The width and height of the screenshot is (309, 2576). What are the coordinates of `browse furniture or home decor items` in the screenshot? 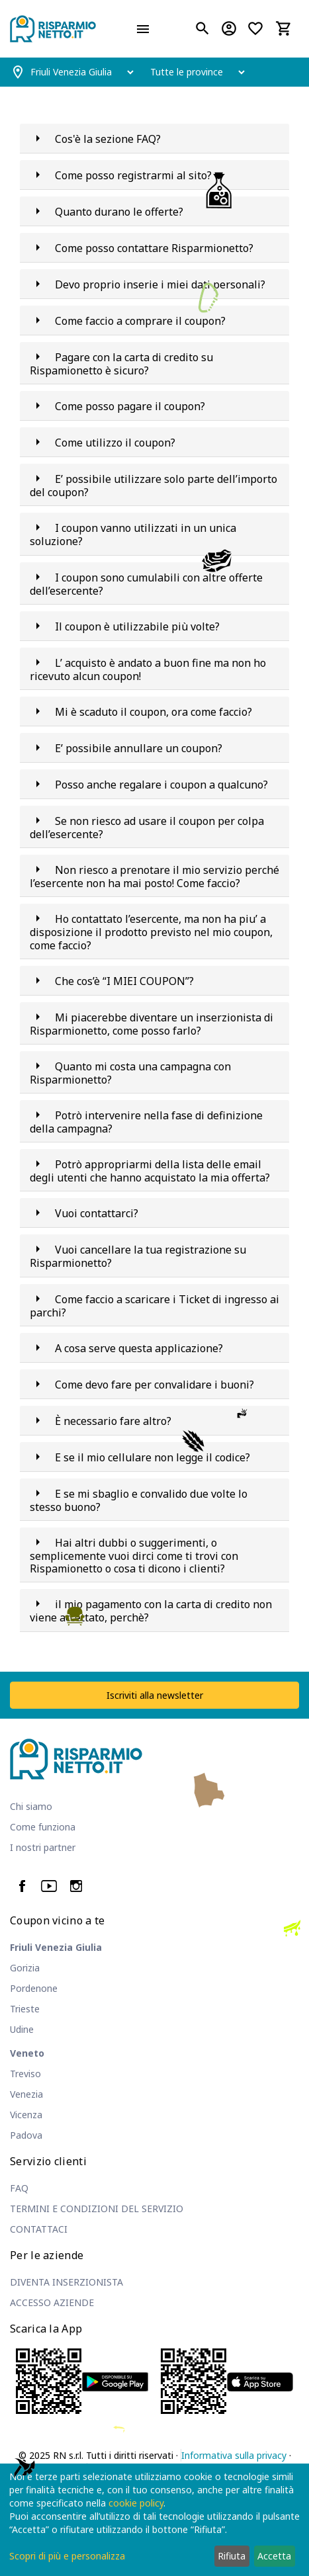 It's located at (75, 1616).